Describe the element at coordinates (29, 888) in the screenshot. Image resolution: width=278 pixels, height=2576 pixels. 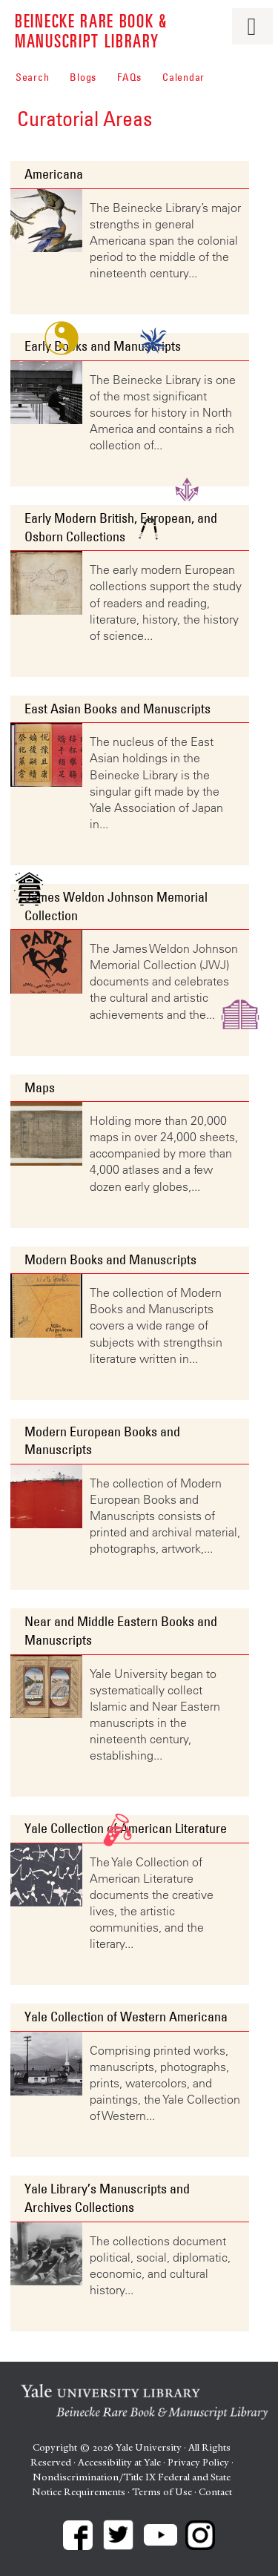
I see `access beekeeping or apiary features` at that location.